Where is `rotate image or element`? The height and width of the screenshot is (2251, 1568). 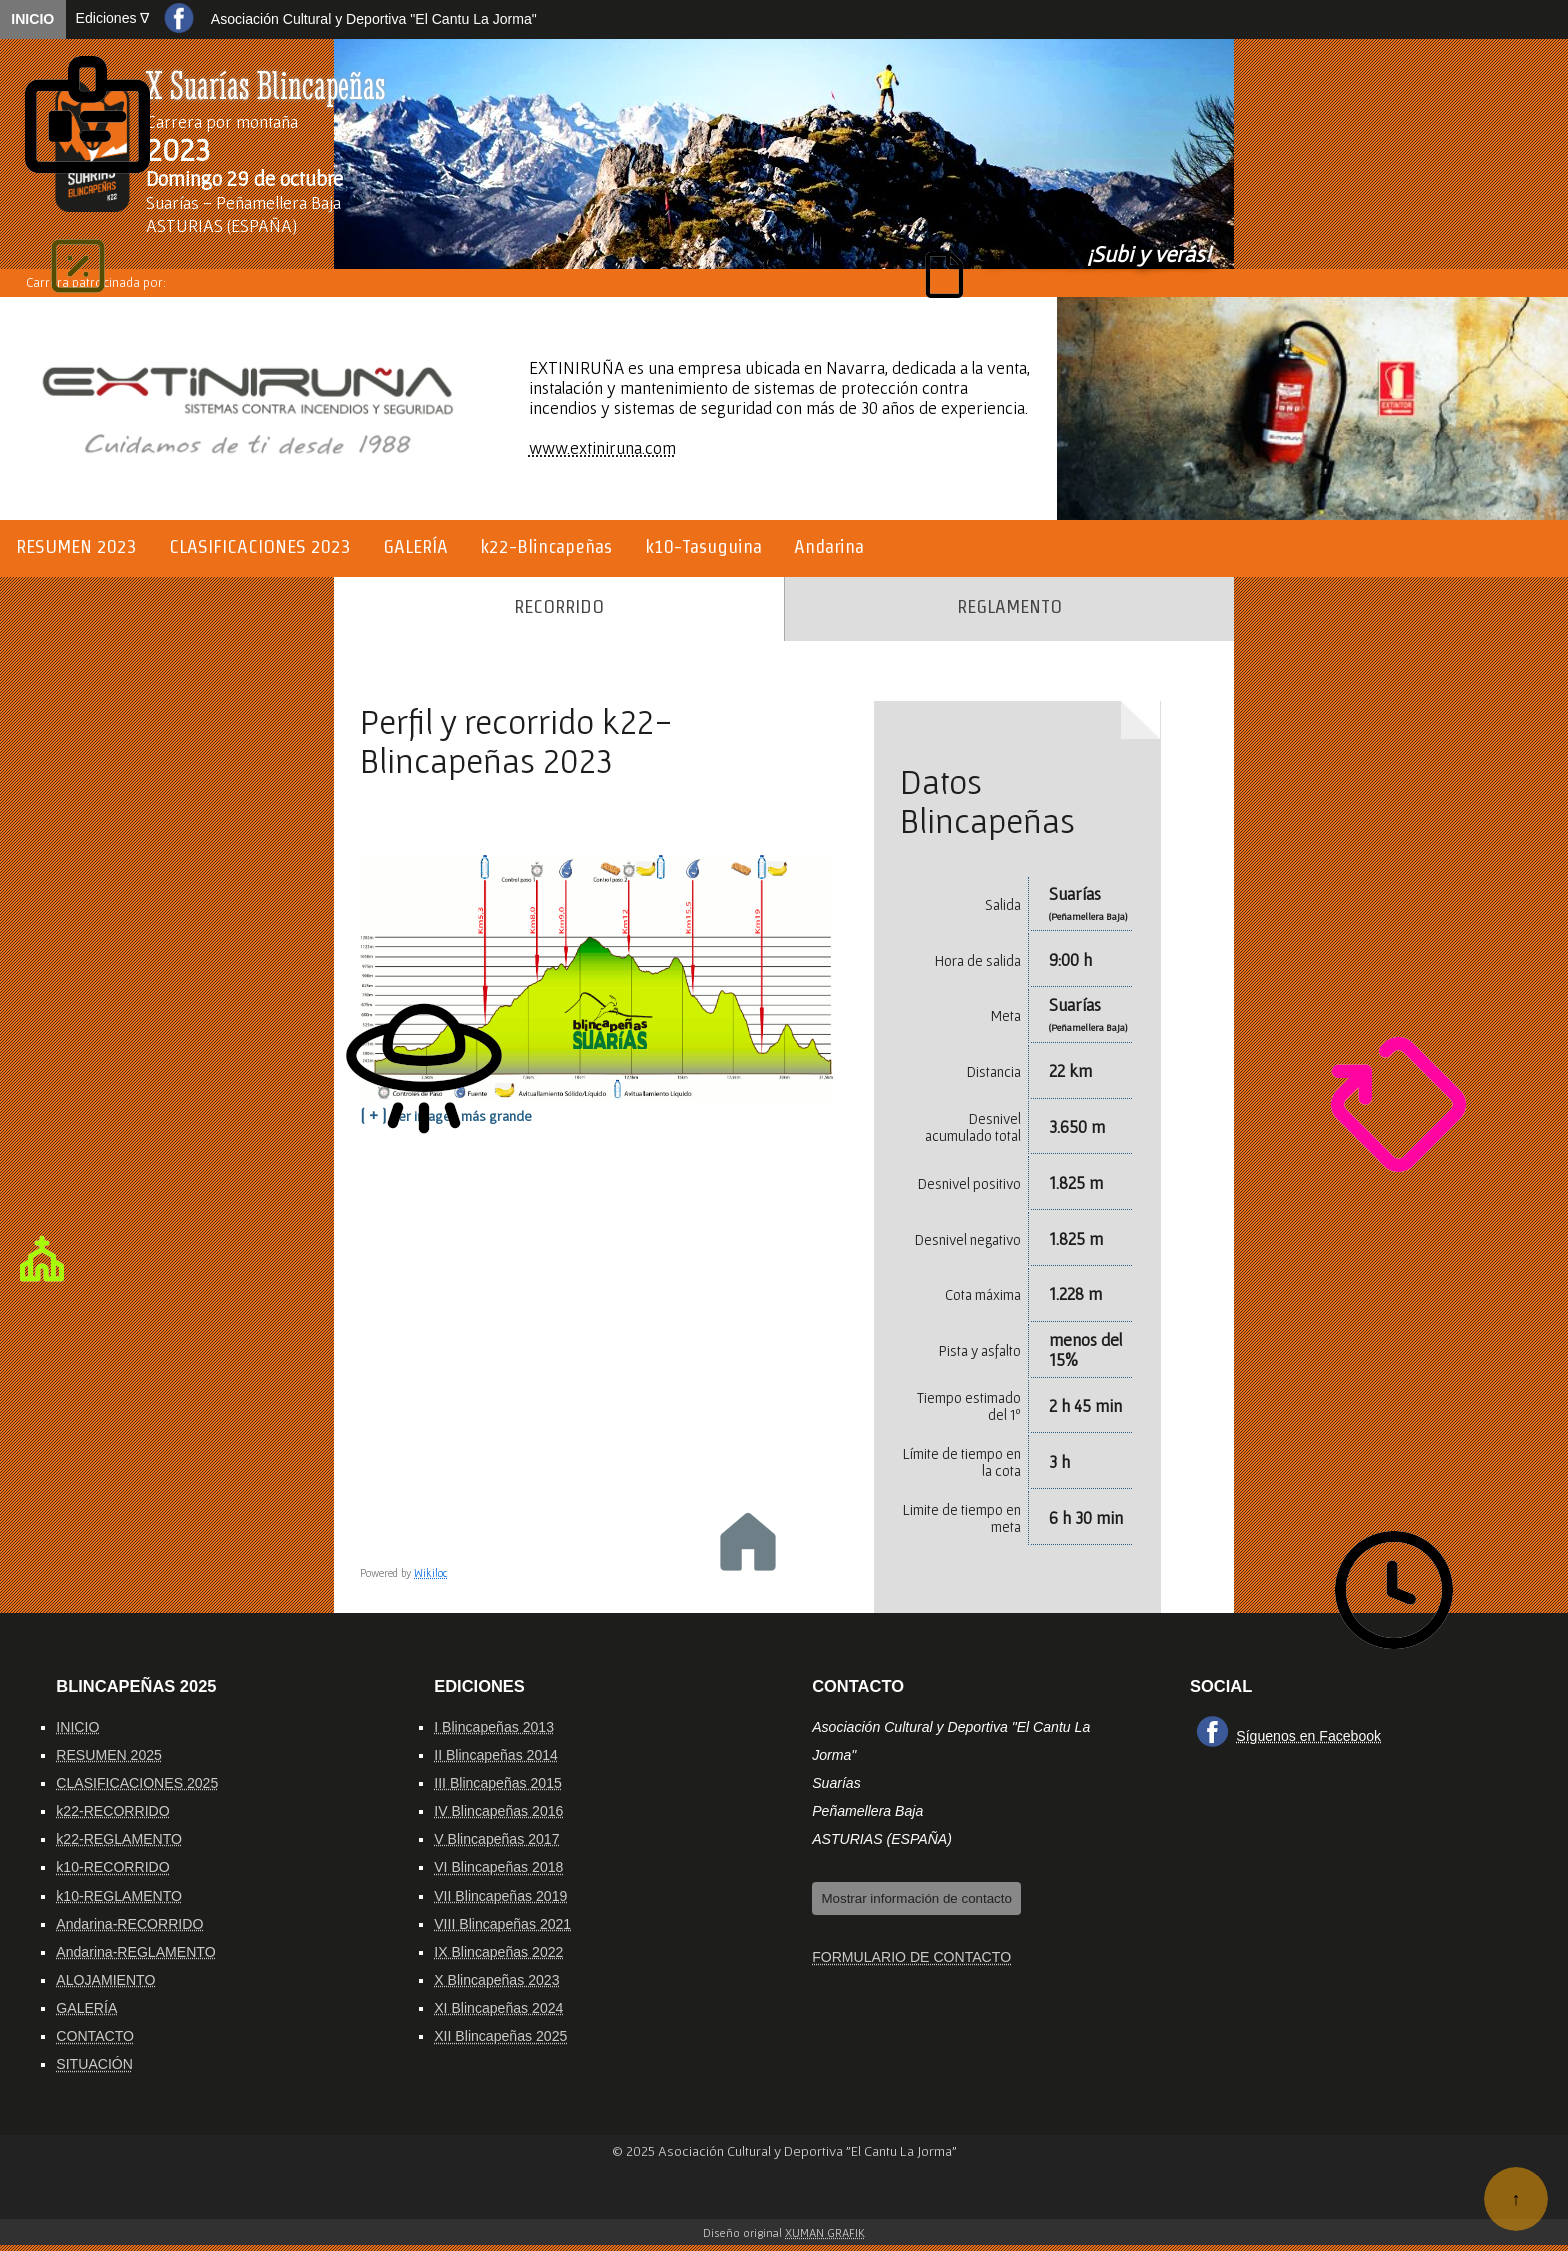
rotate image or element is located at coordinates (1398, 1104).